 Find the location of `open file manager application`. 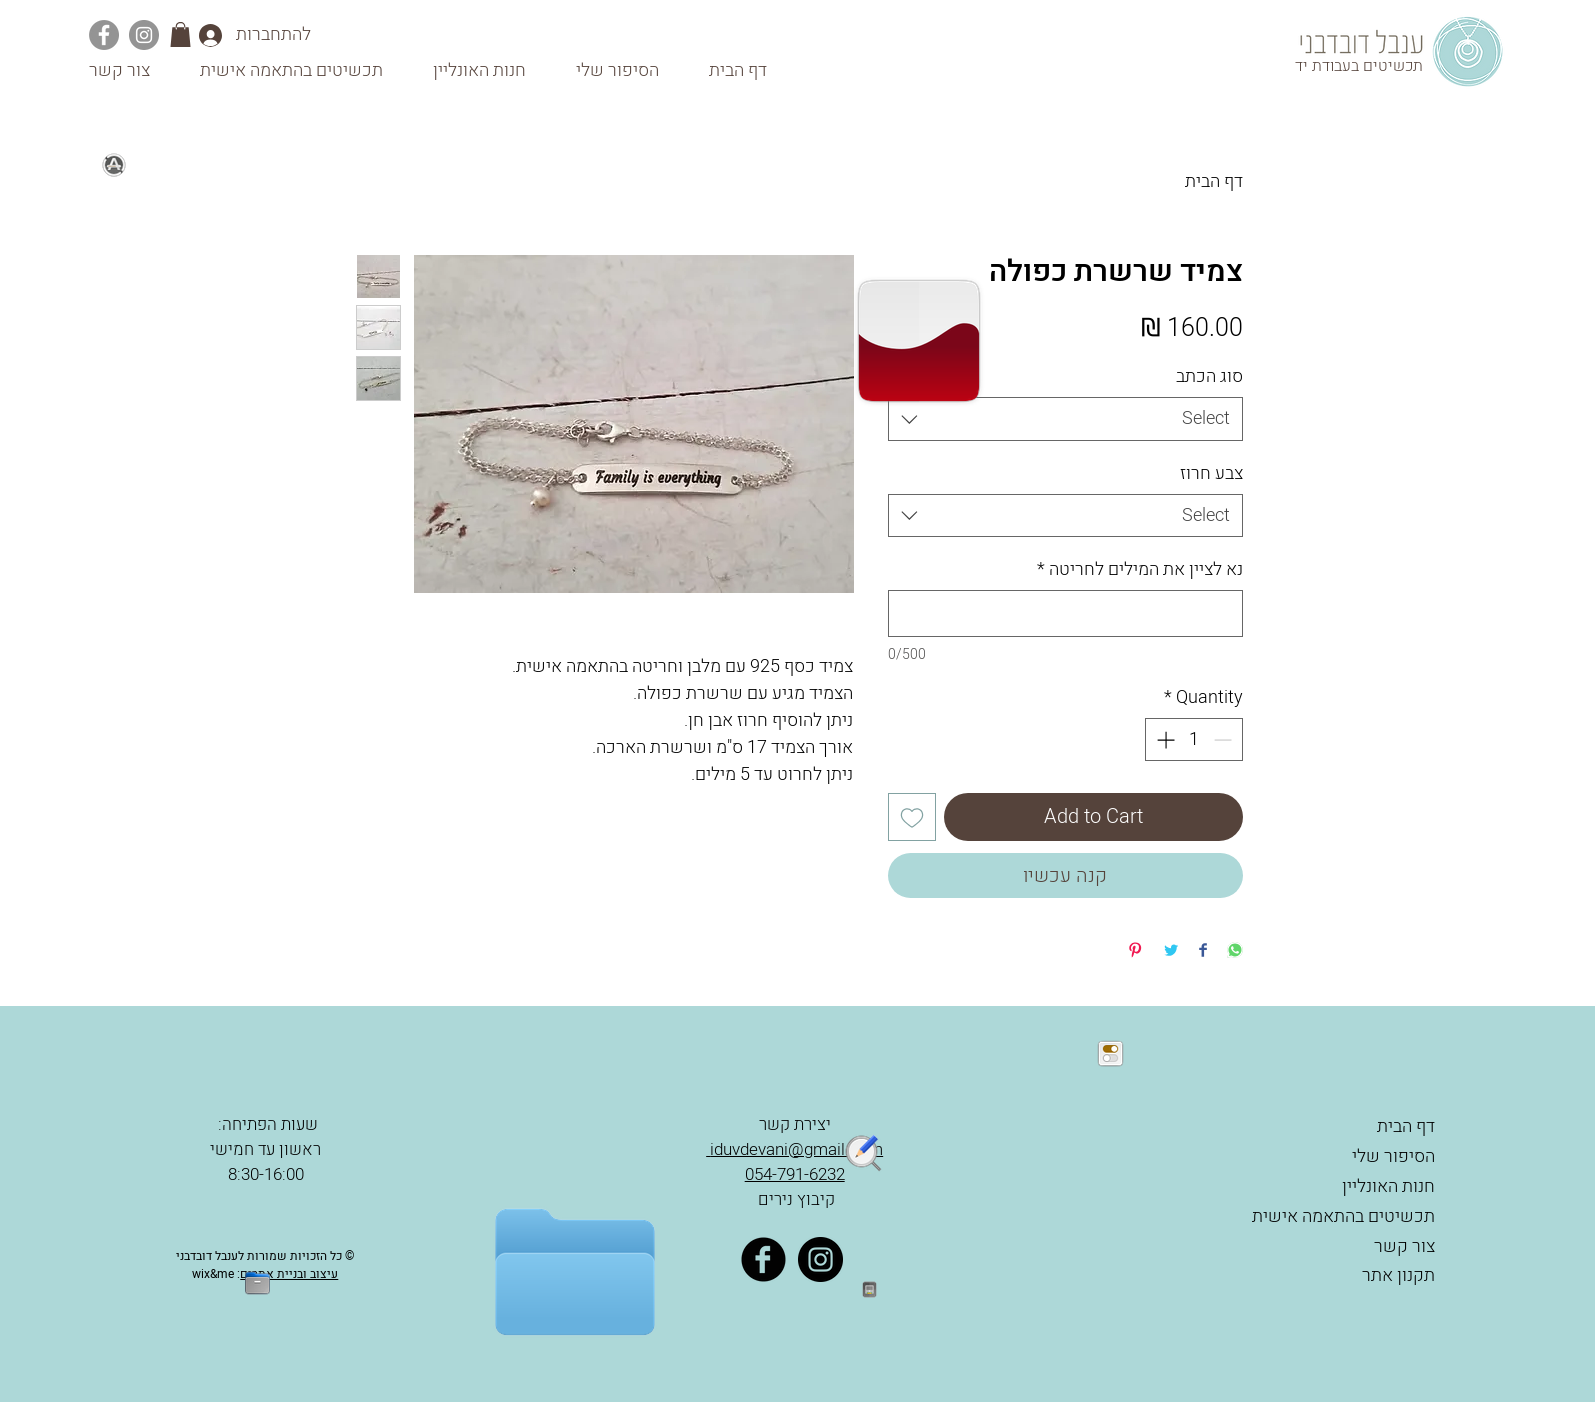

open file manager application is located at coordinates (257, 1282).